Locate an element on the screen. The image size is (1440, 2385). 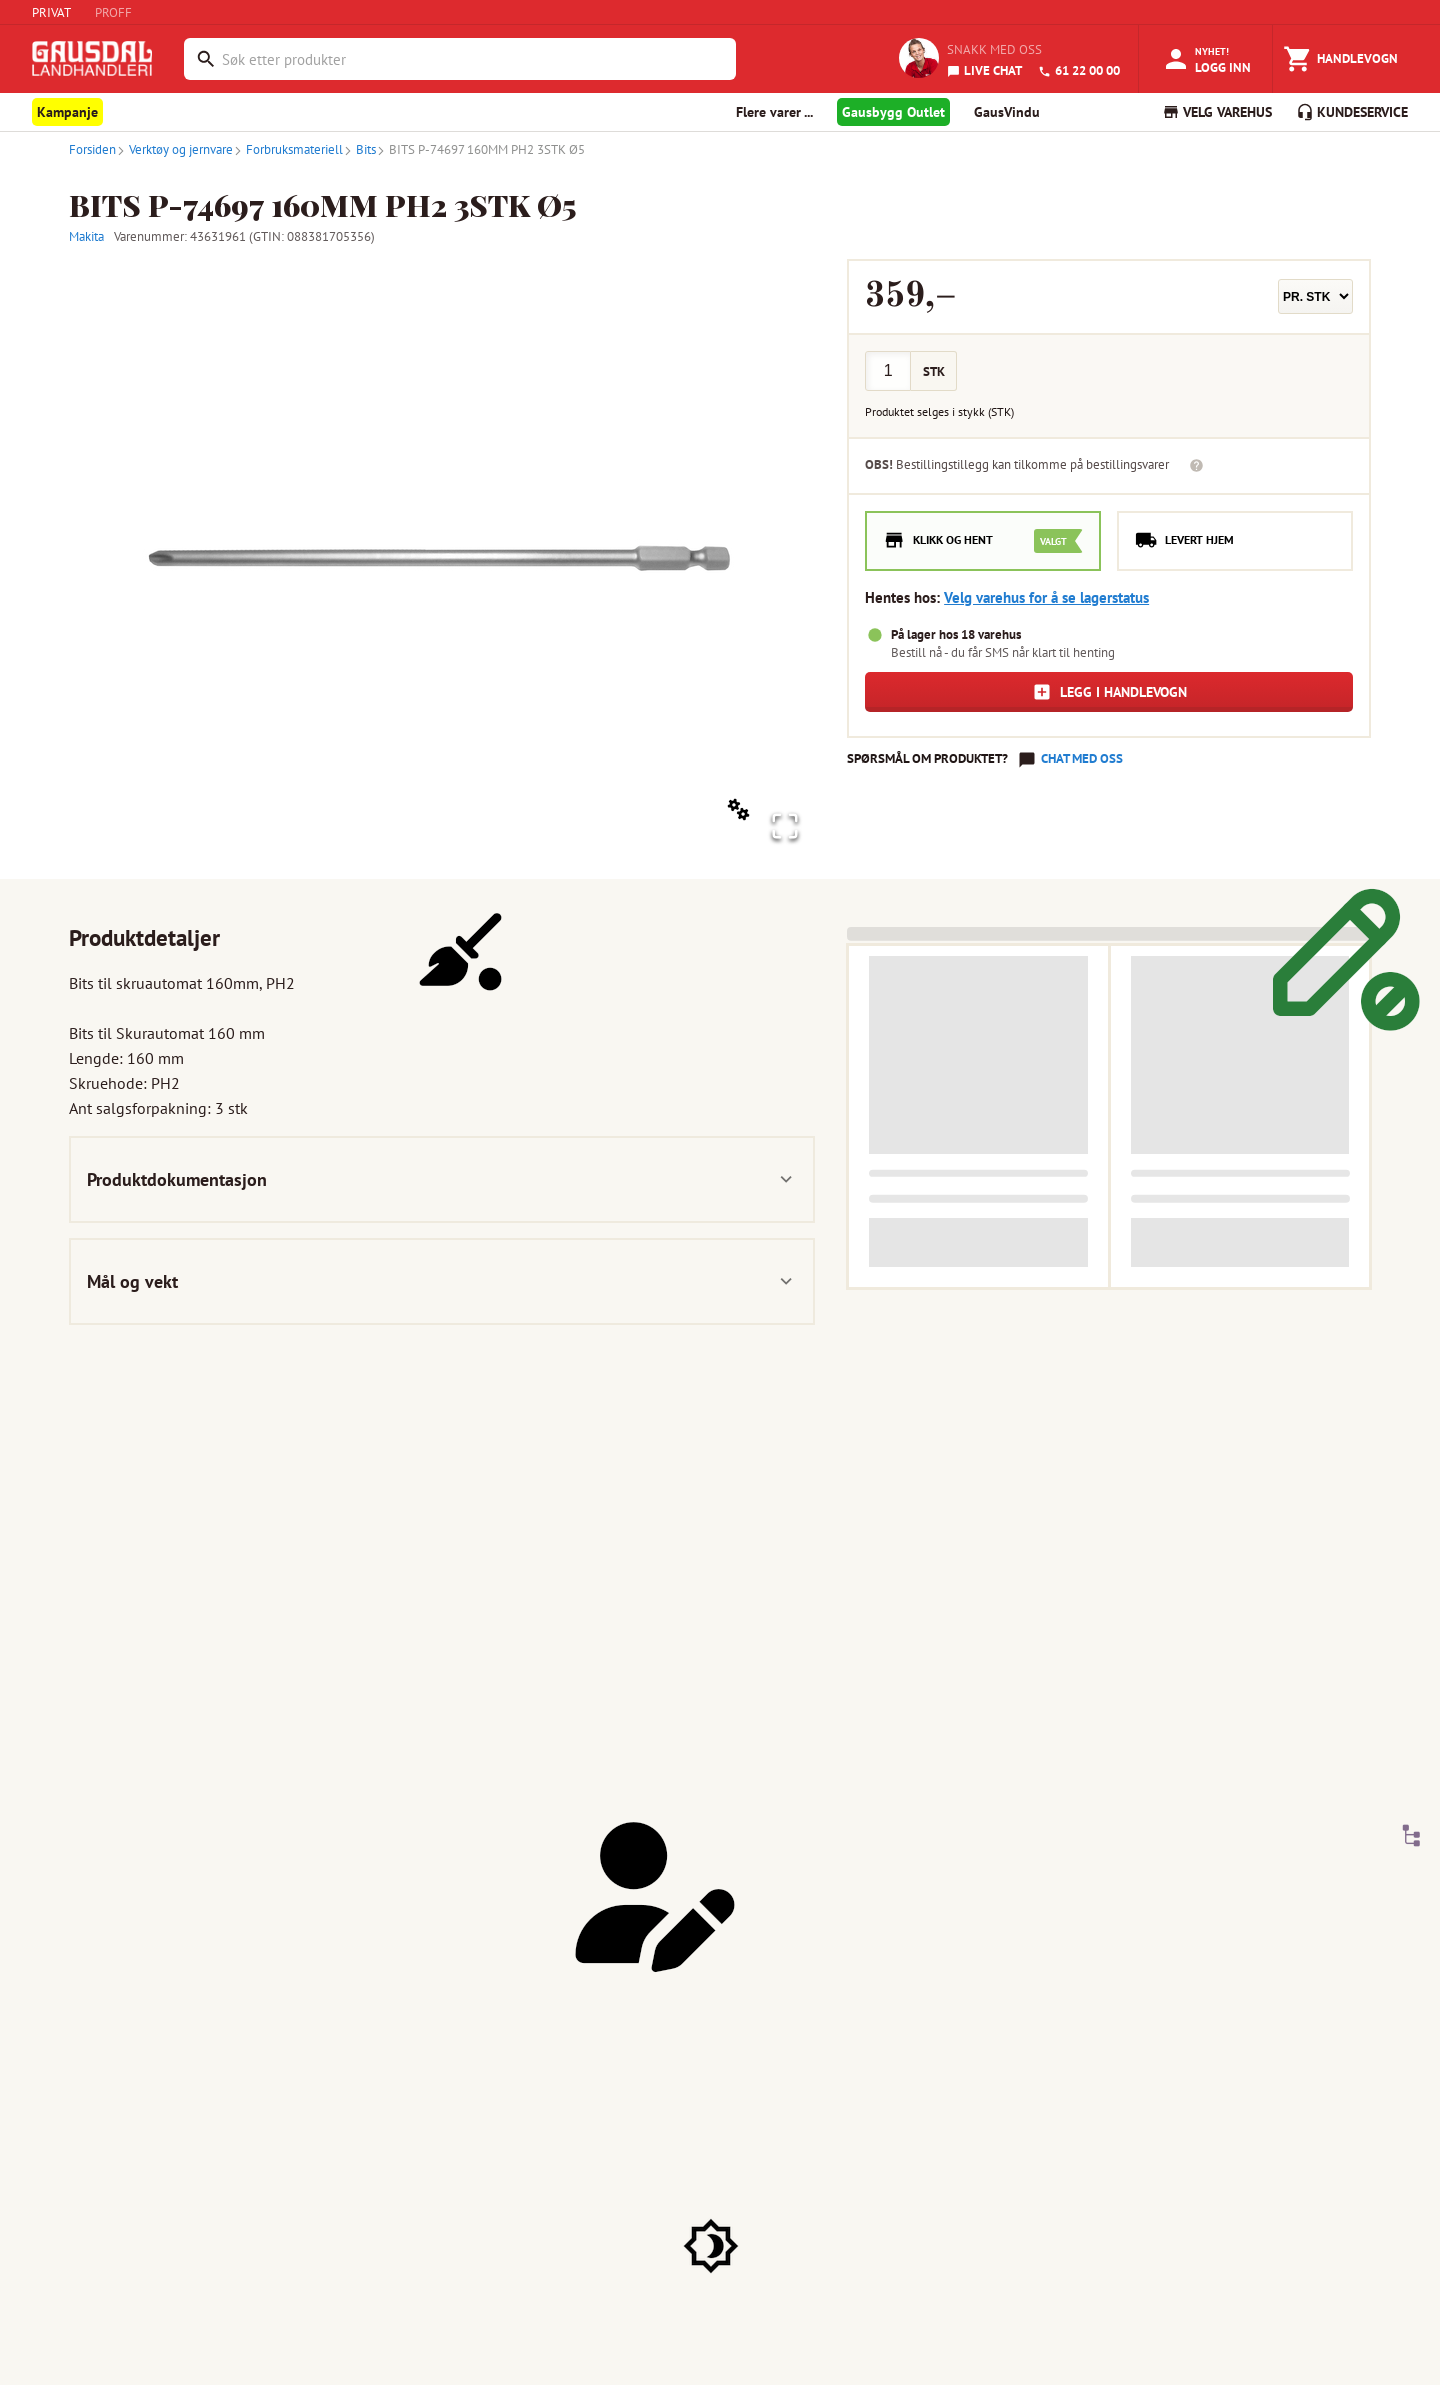
cancel editing mode is located at coordinates (1339, 950).